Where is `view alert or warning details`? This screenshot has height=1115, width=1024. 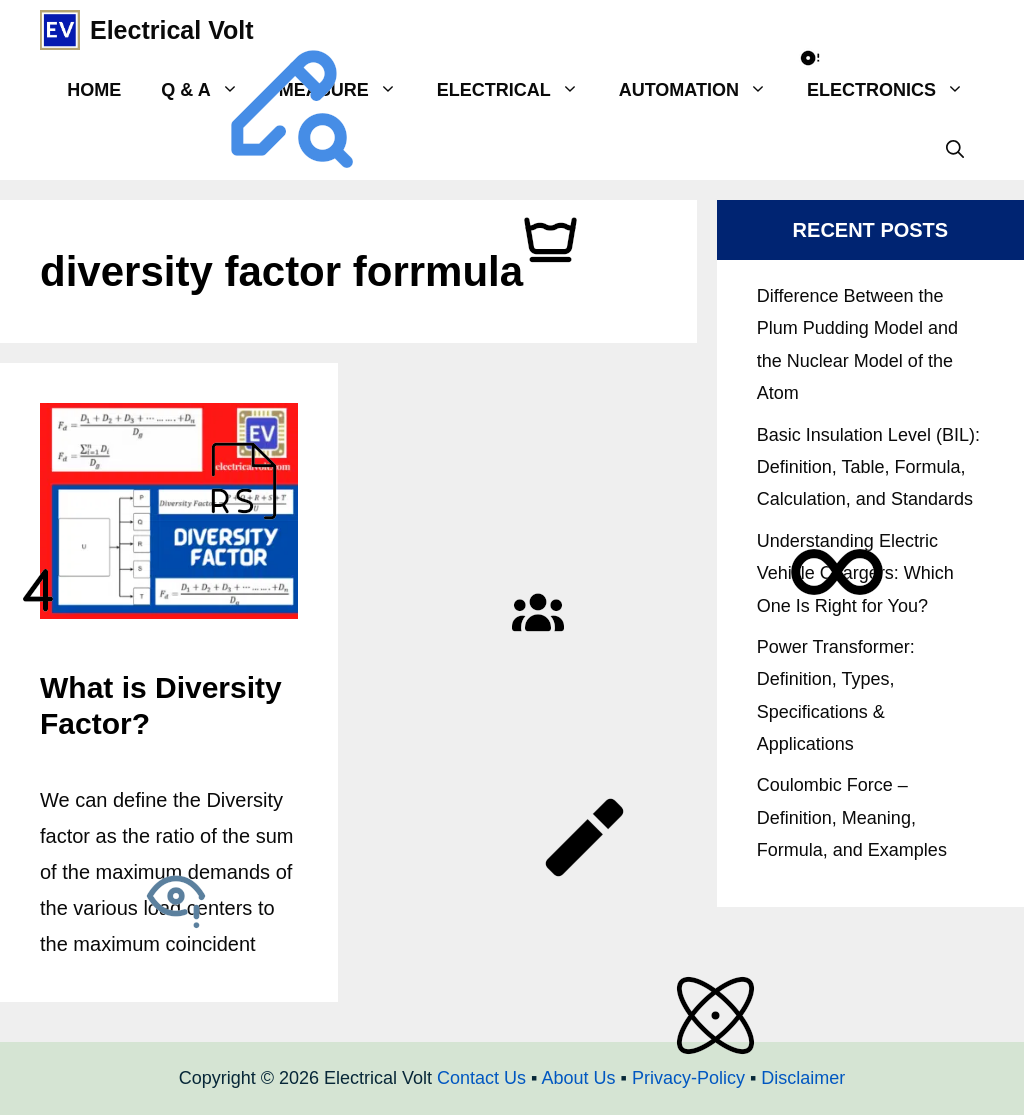
view alert or warning details is located at coordinates (176, 896).